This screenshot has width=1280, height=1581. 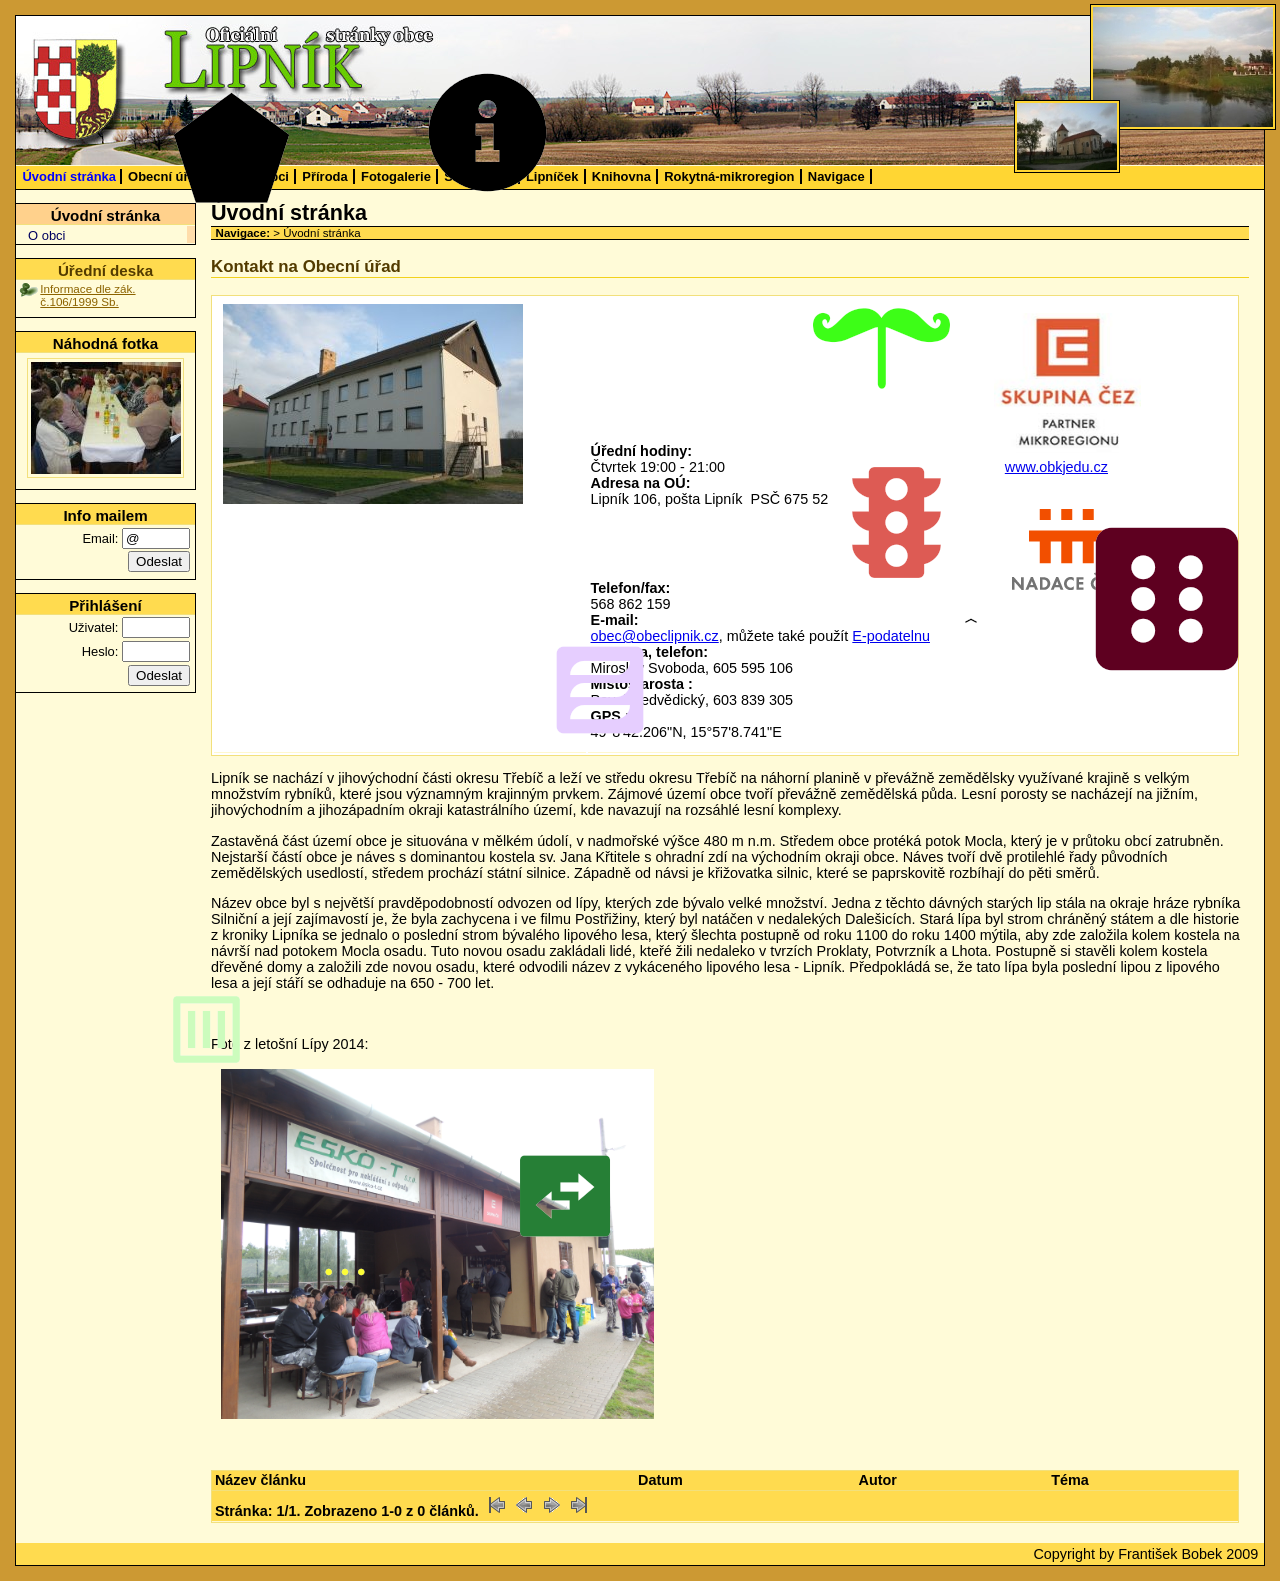 I want to click on roll the dice or generate a random result, so click(x=1167, y=599).